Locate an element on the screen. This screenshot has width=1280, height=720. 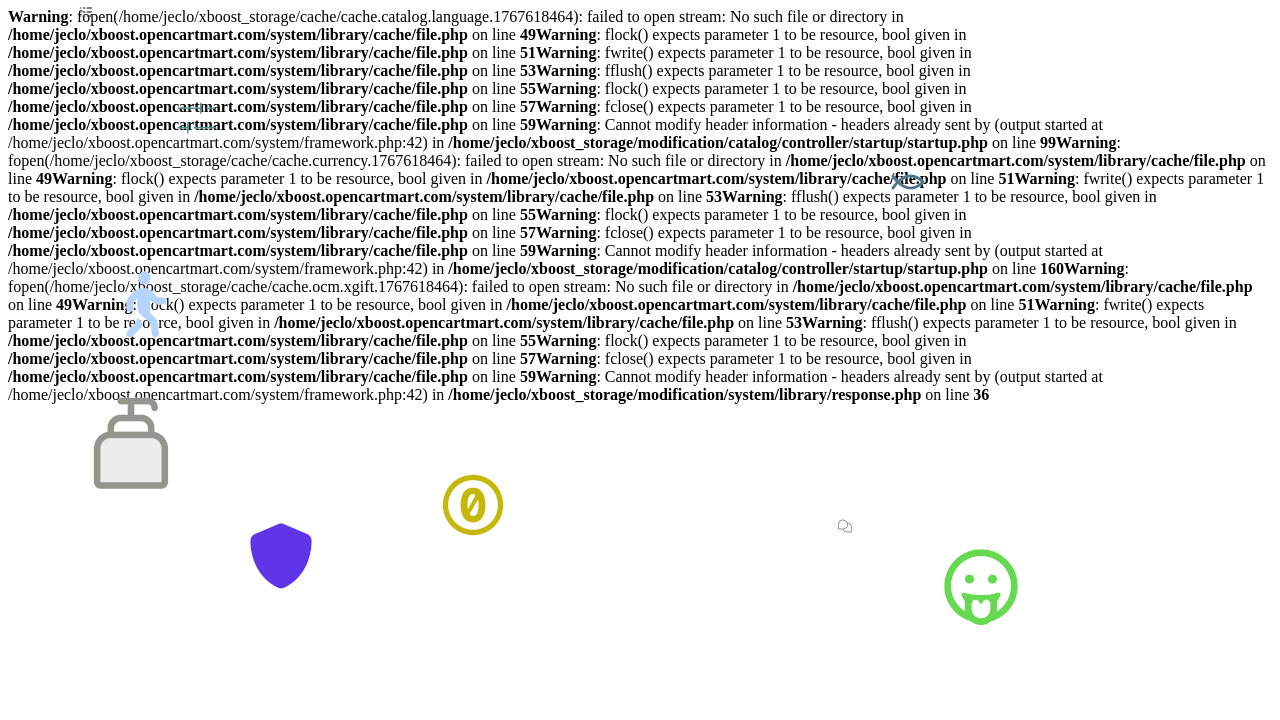
creative commons zero (CC0) public domain license is located at coordinates (473, 505).